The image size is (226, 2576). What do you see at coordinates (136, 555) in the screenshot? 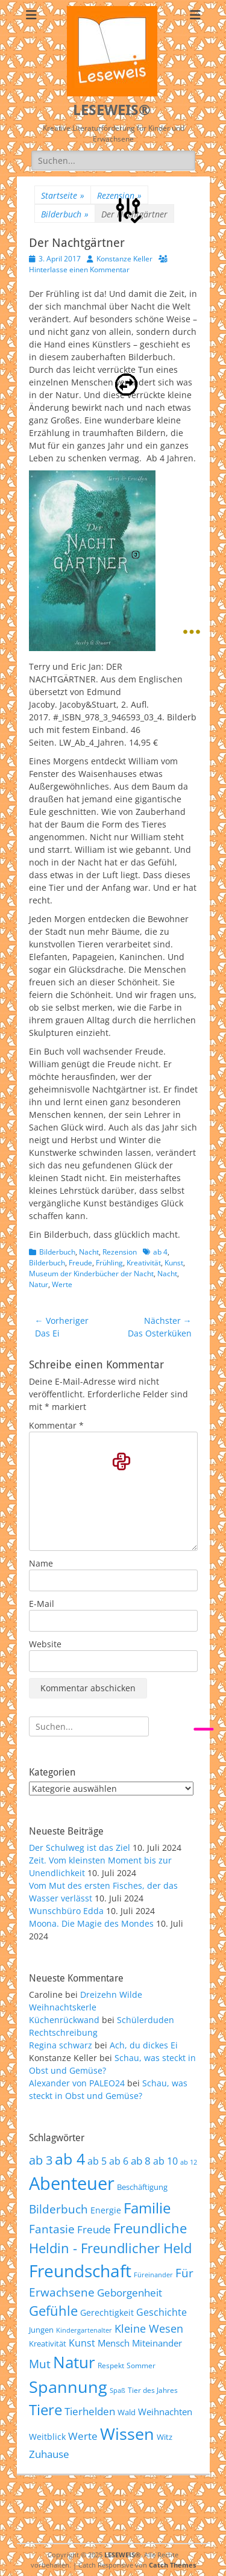
I see `represents an app or service starting with the letter "j"` at bounding box center [136, 555].